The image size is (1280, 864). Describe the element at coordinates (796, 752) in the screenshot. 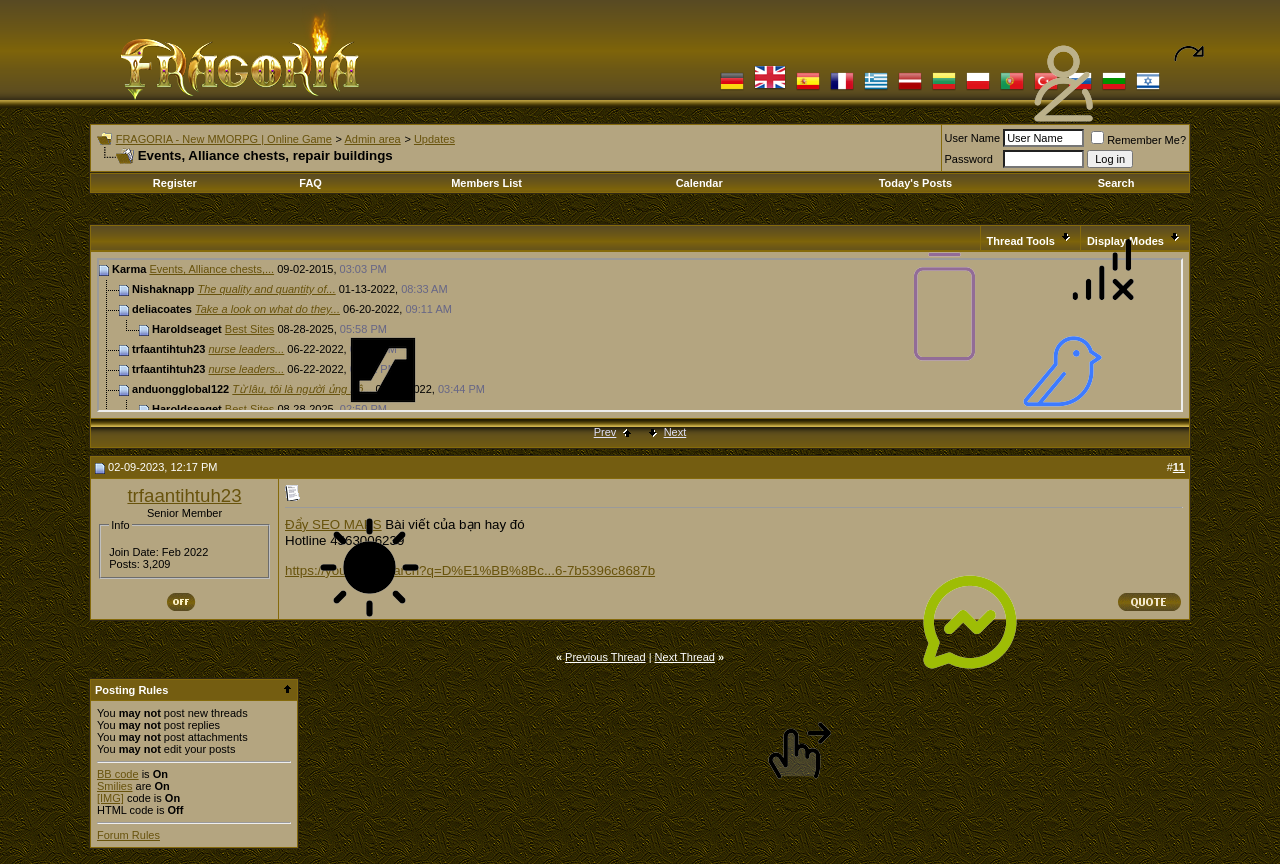

I see `swipe right to continue or advance` at that location.